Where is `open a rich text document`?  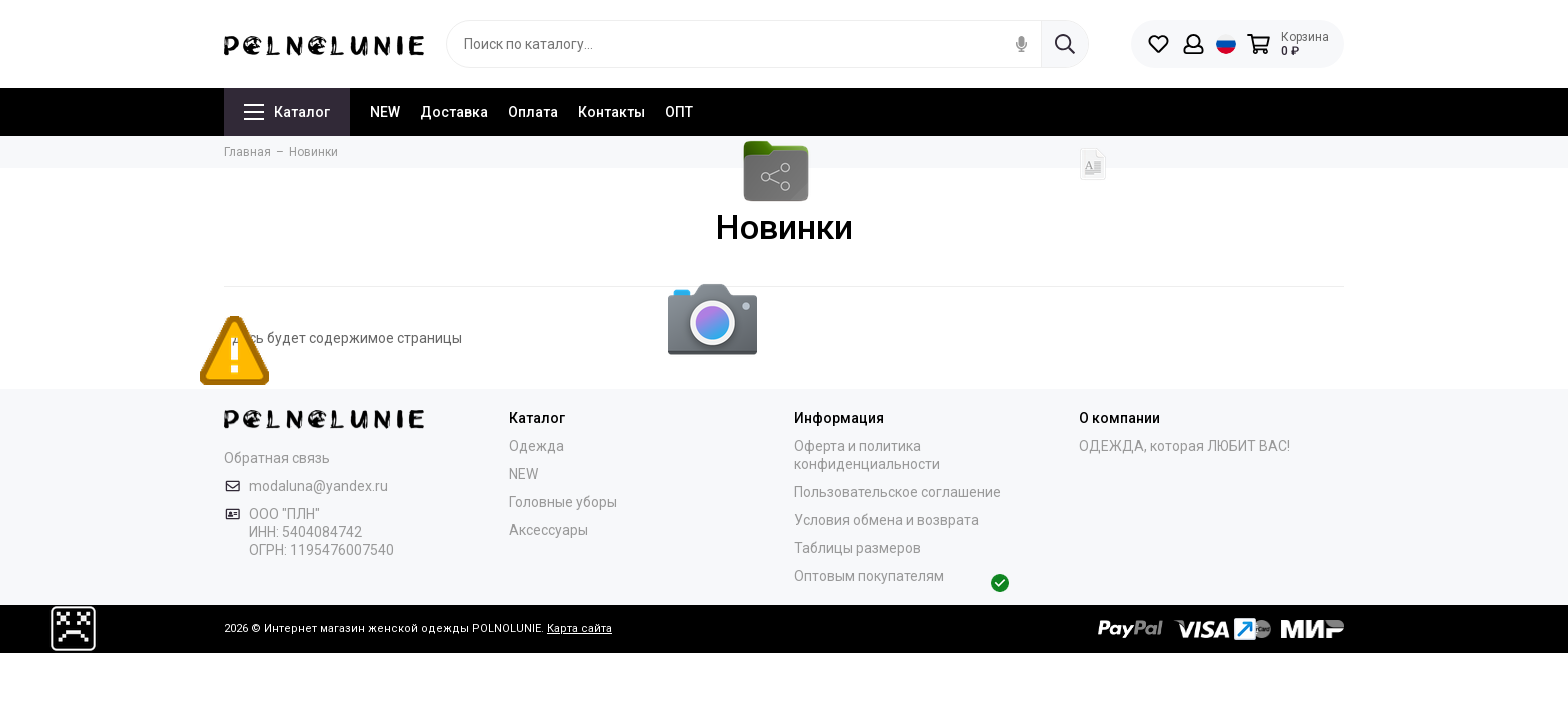 open a rich text document is located at coordinates (1093, 164).